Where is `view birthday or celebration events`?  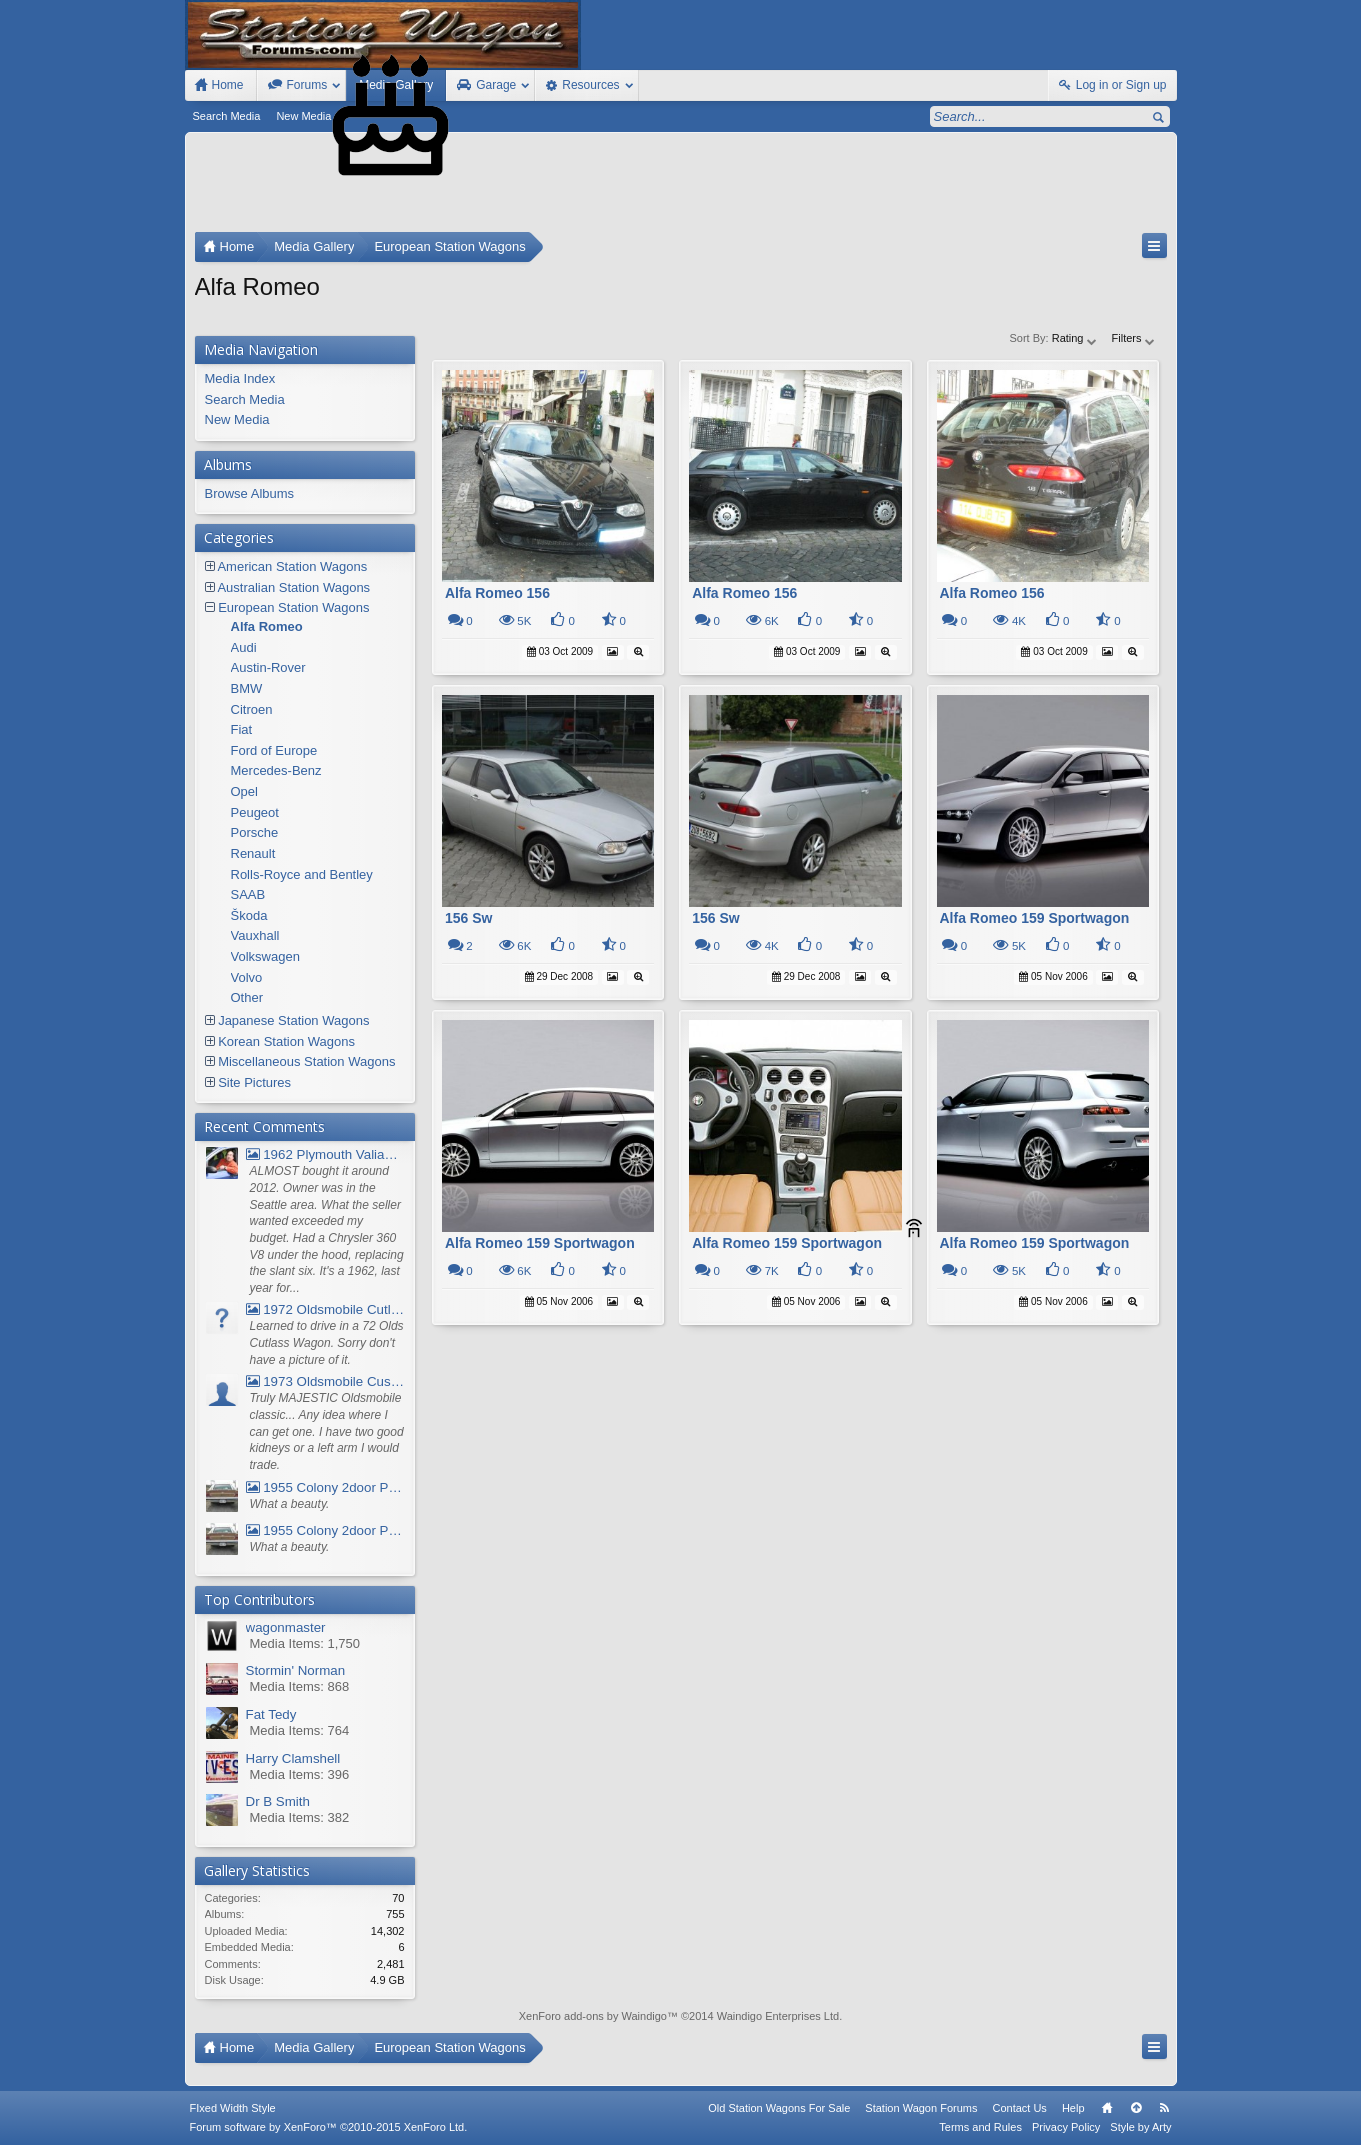
view birthday or celebration events is located at coordinates (390, 117).